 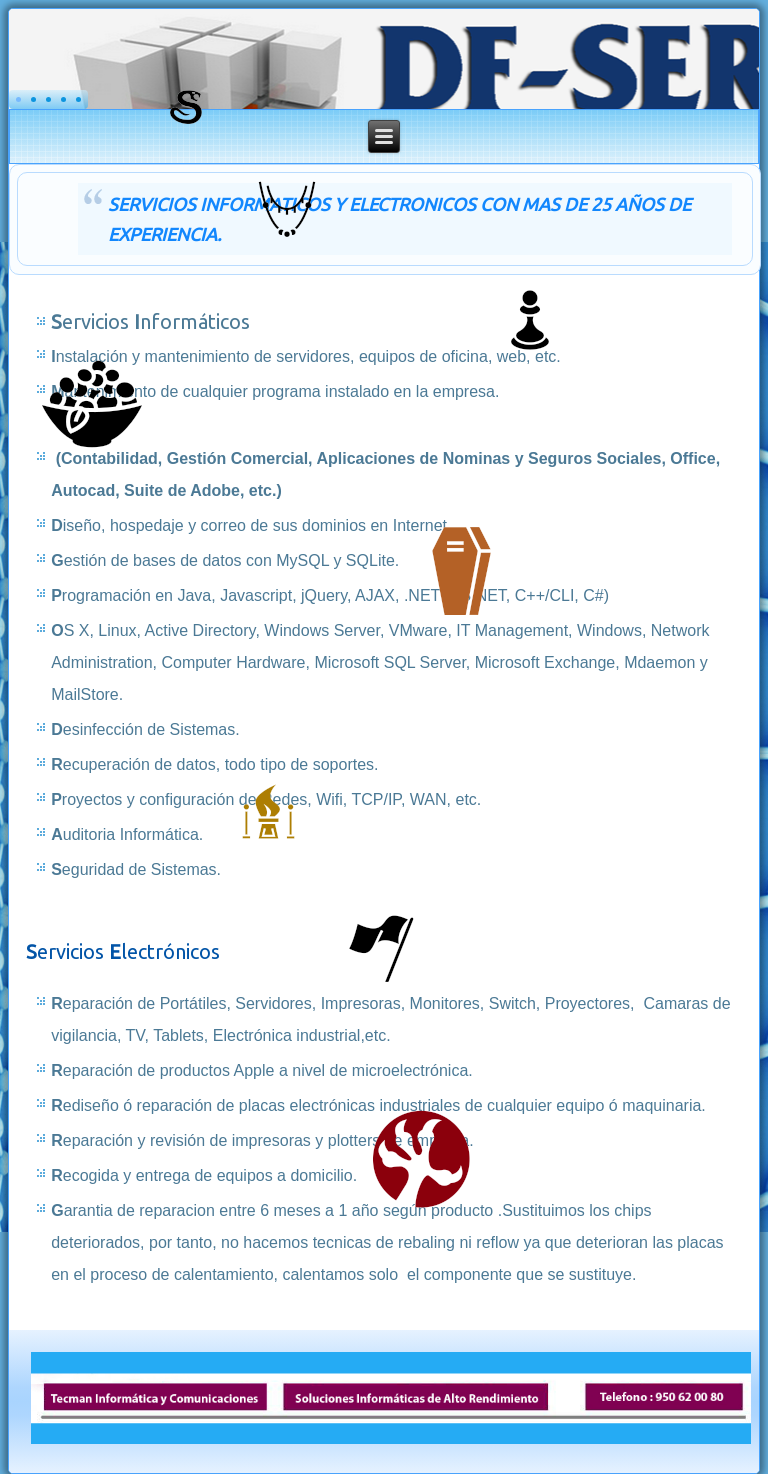 What do you see at coordinates (421, 1159) in the screenshot?
I see `activate midnight claw ability` at bounding box center [421, 1159].